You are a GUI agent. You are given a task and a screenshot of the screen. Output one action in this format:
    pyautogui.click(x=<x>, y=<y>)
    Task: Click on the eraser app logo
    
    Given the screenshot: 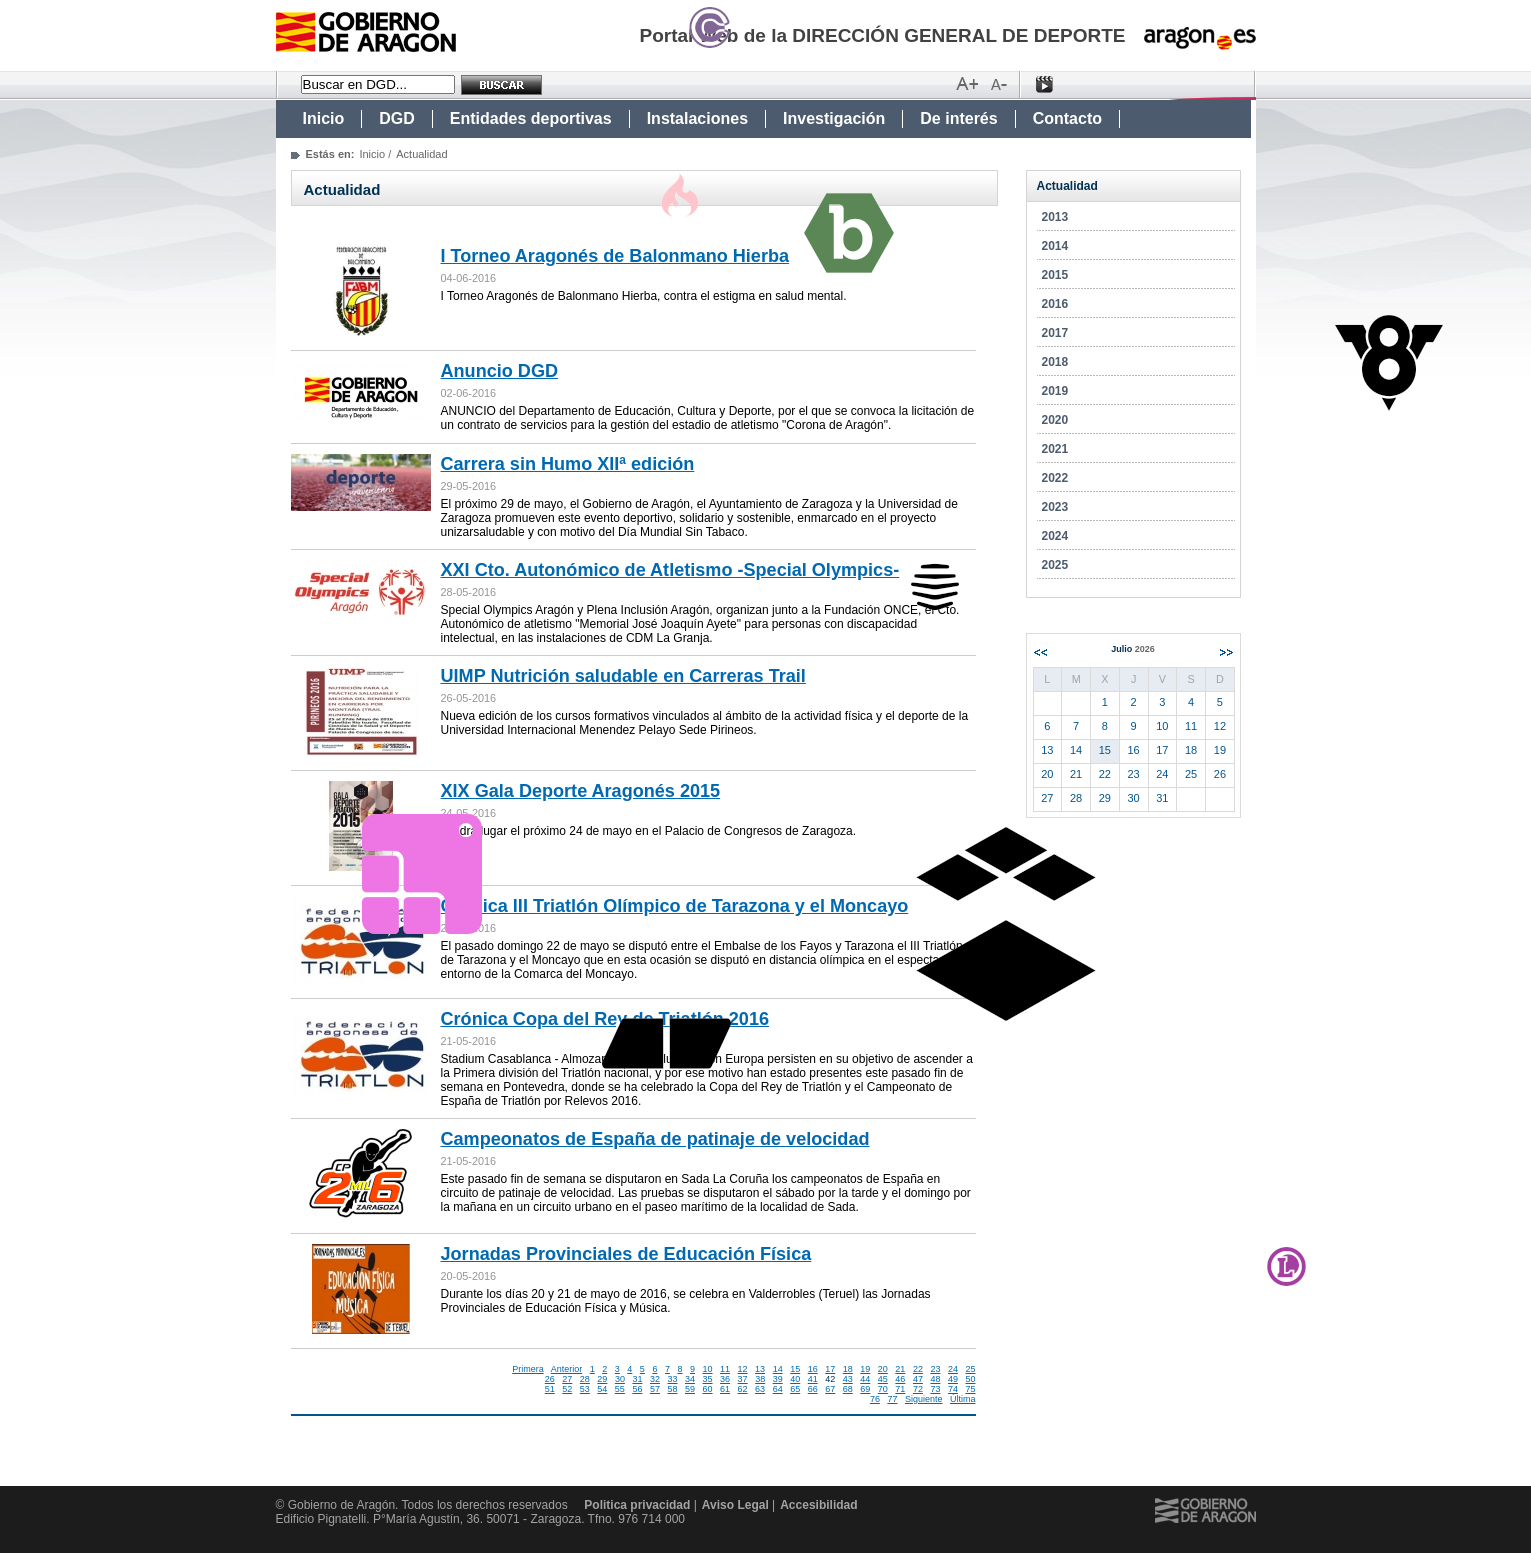 What is the action you would take?
    pyautogui.click(x=666, y=1043)
    